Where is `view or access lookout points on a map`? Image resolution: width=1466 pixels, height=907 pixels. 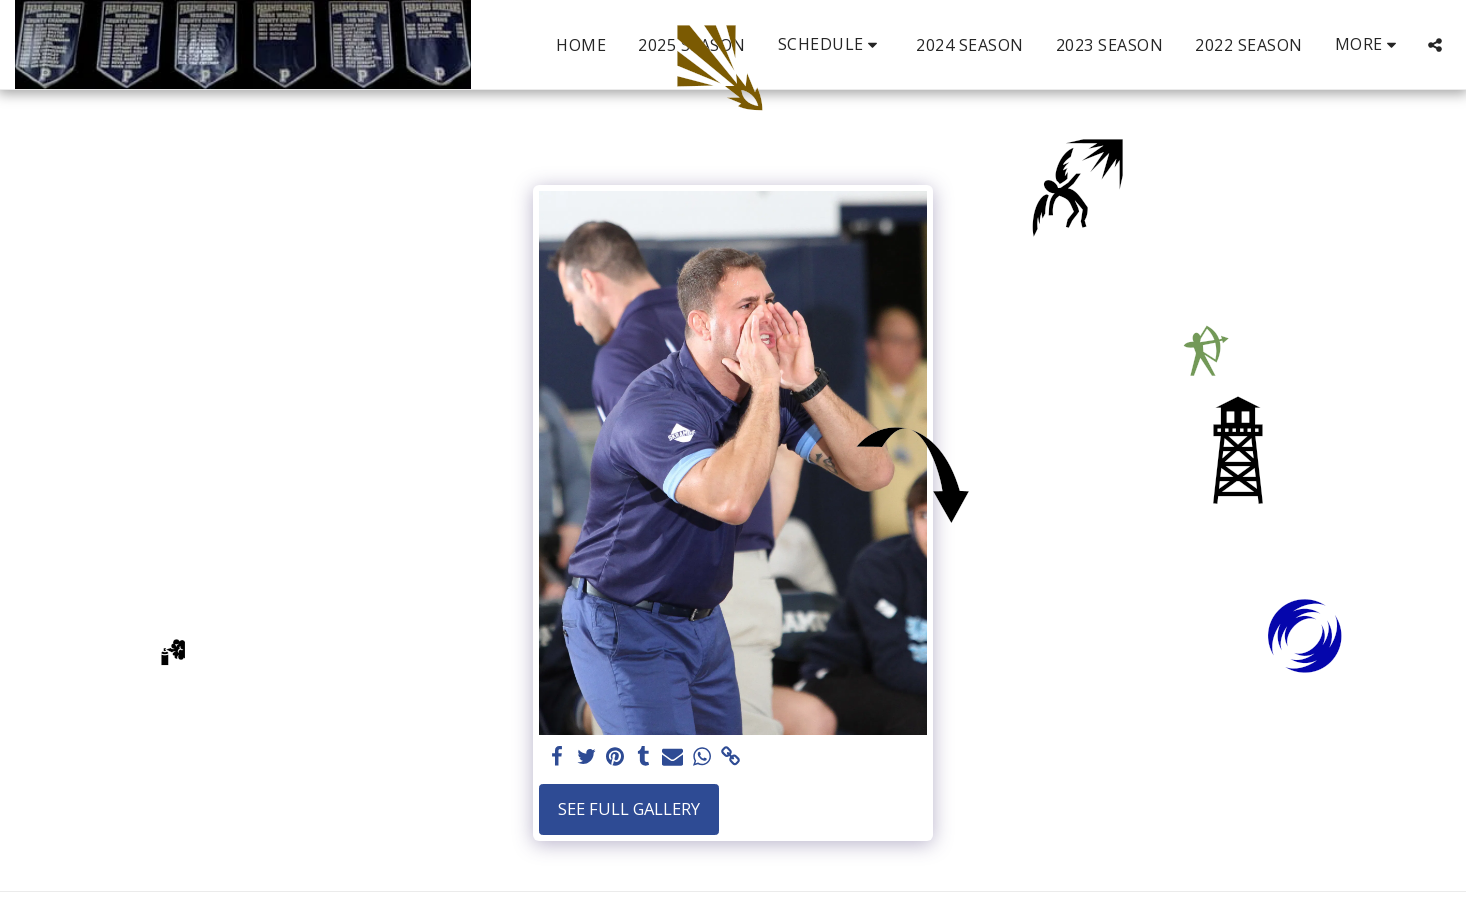
view or access lookout points on a map is located at coordinates (1238, 449).